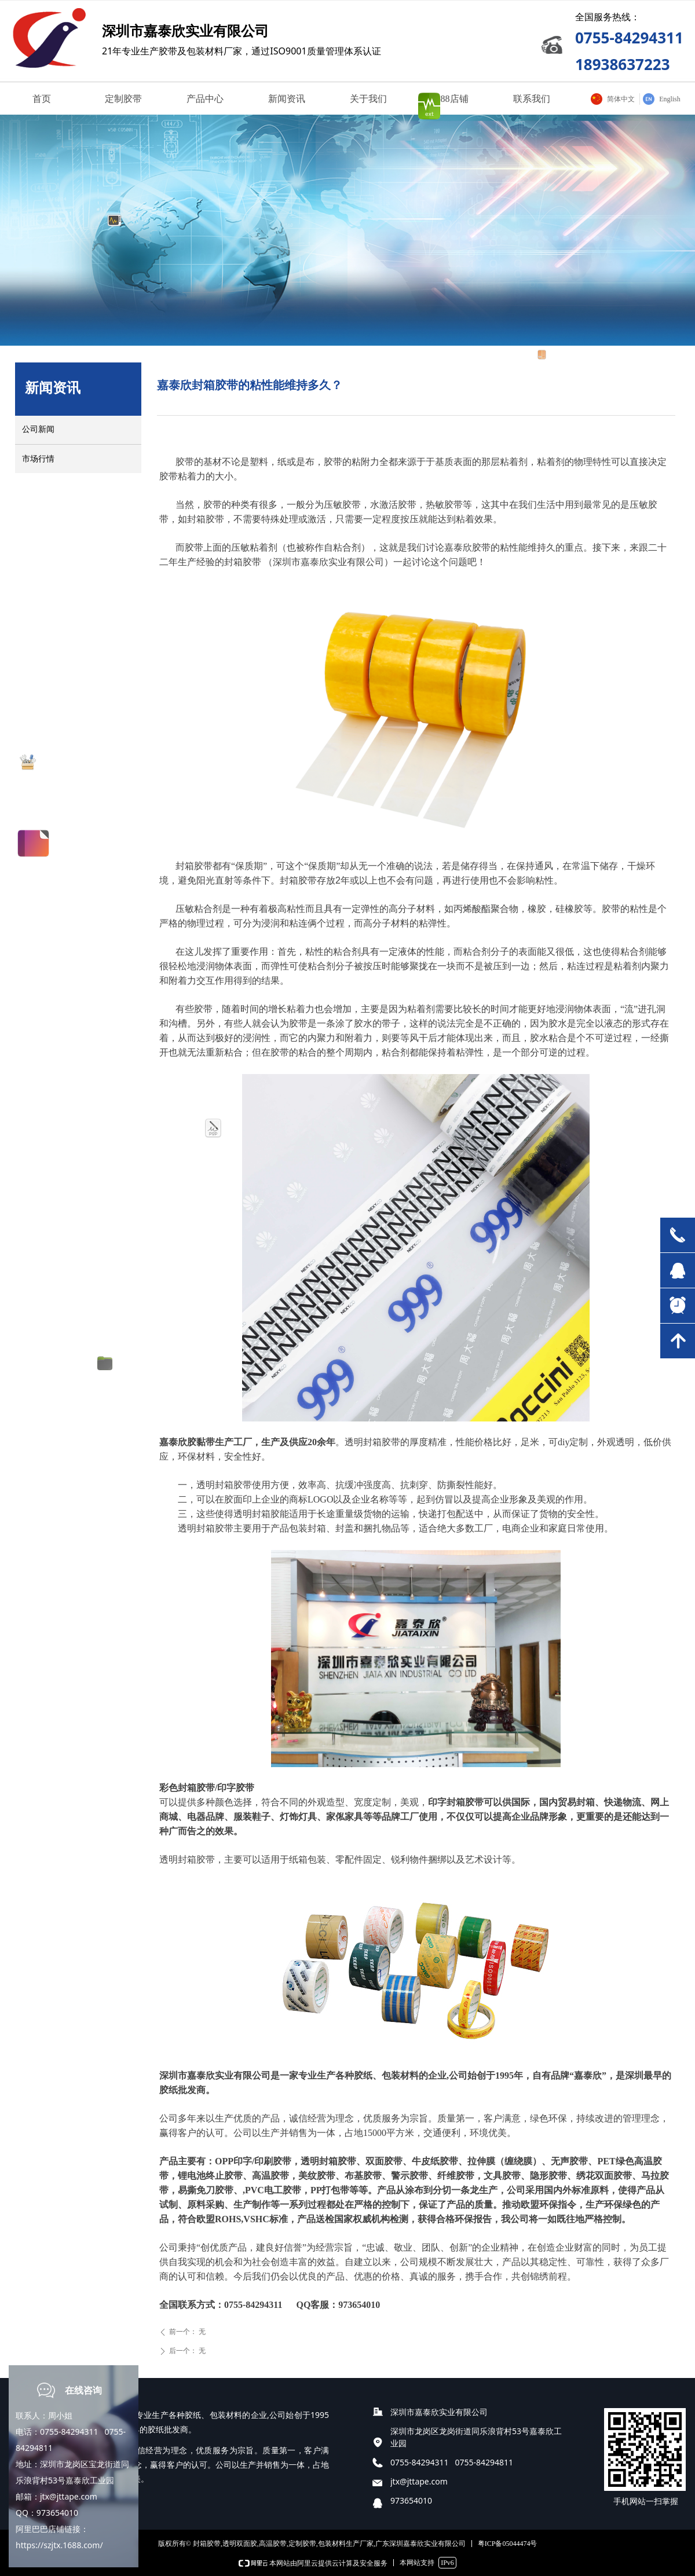  I want to click on open htop system monitor application, so click(114, 220).